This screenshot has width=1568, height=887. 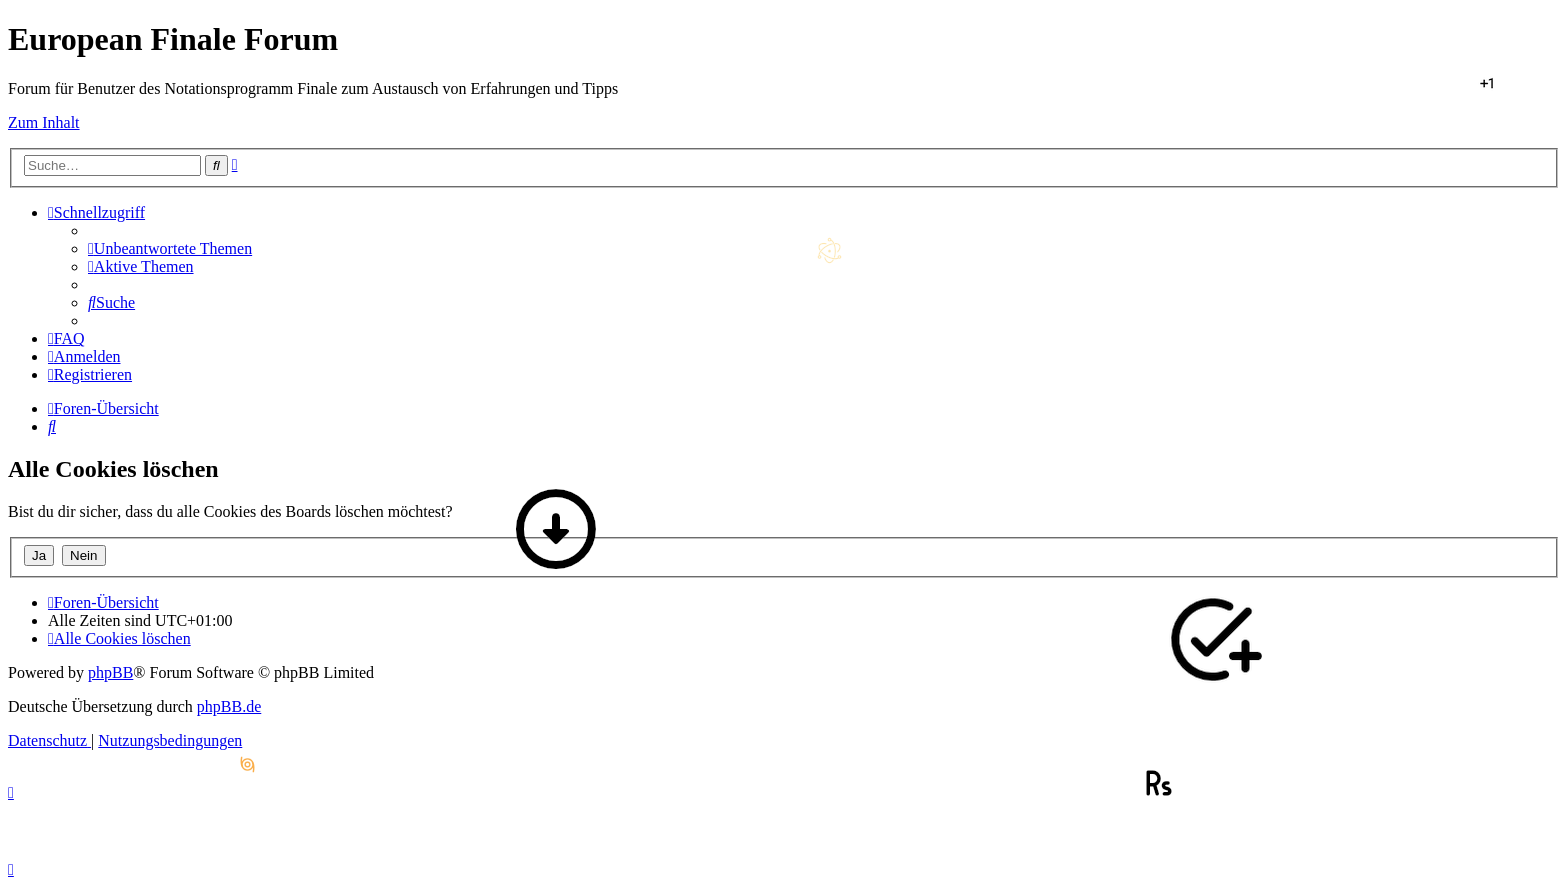 I want to click on download file or content, so click(x=556, y=529).